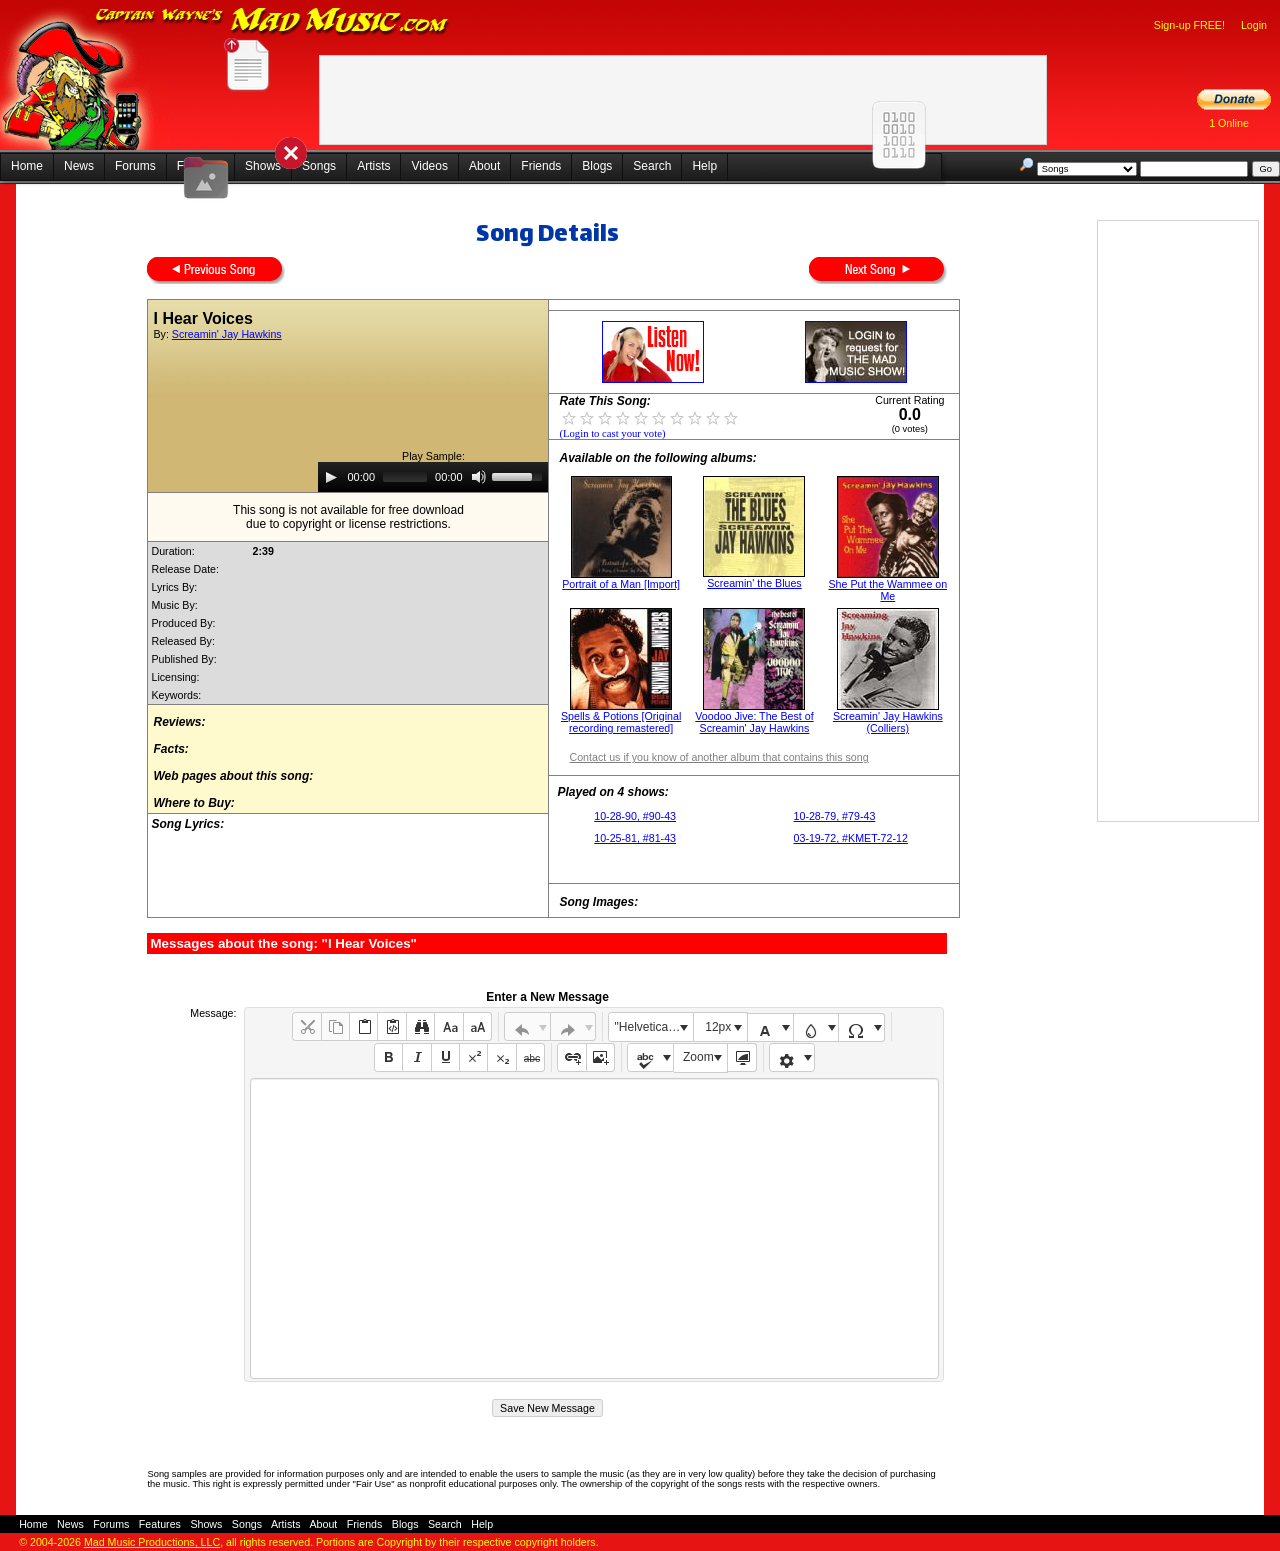  I want to click on open your pictures folder, so click(206, 178).